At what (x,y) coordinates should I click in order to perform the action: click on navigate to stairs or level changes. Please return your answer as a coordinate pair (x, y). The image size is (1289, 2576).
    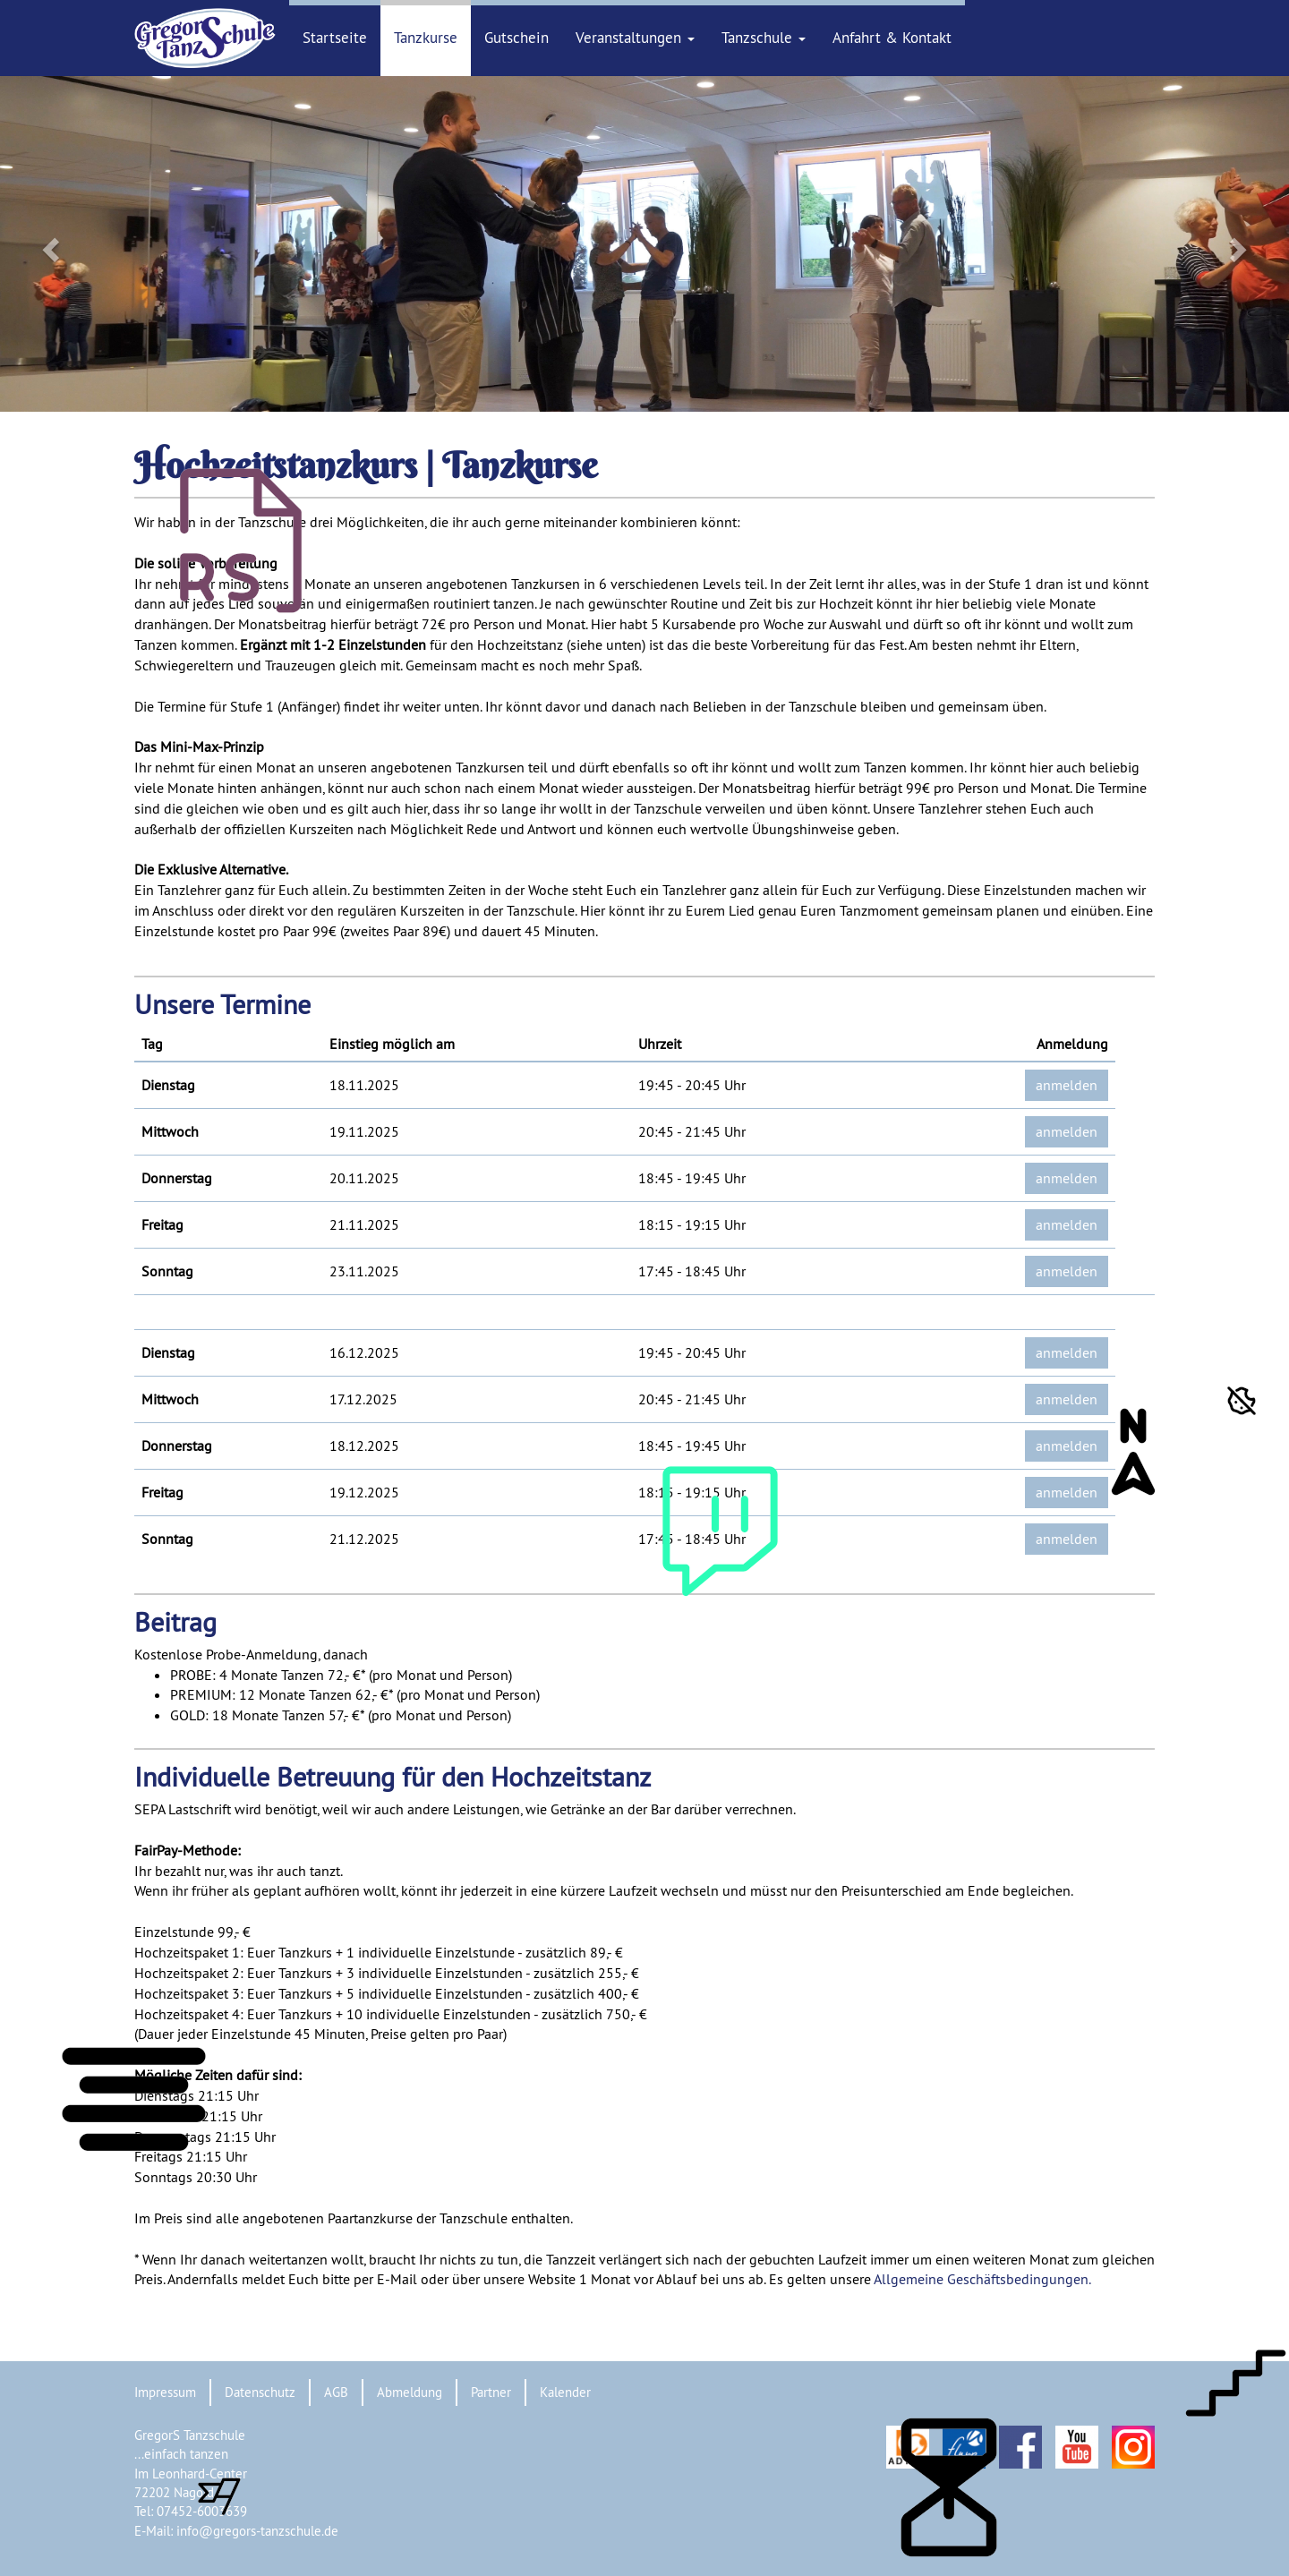
    Looking at the image, I should click on (1235, 2383).